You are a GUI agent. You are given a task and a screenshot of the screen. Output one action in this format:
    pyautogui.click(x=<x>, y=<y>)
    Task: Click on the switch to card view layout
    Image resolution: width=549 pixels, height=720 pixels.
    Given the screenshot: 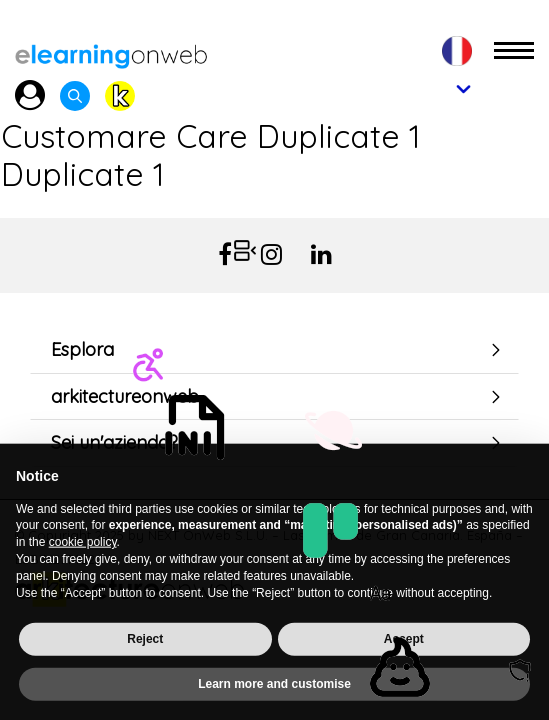 What is the action you would take?
    pyautogui.click(x=330, y=530)
    